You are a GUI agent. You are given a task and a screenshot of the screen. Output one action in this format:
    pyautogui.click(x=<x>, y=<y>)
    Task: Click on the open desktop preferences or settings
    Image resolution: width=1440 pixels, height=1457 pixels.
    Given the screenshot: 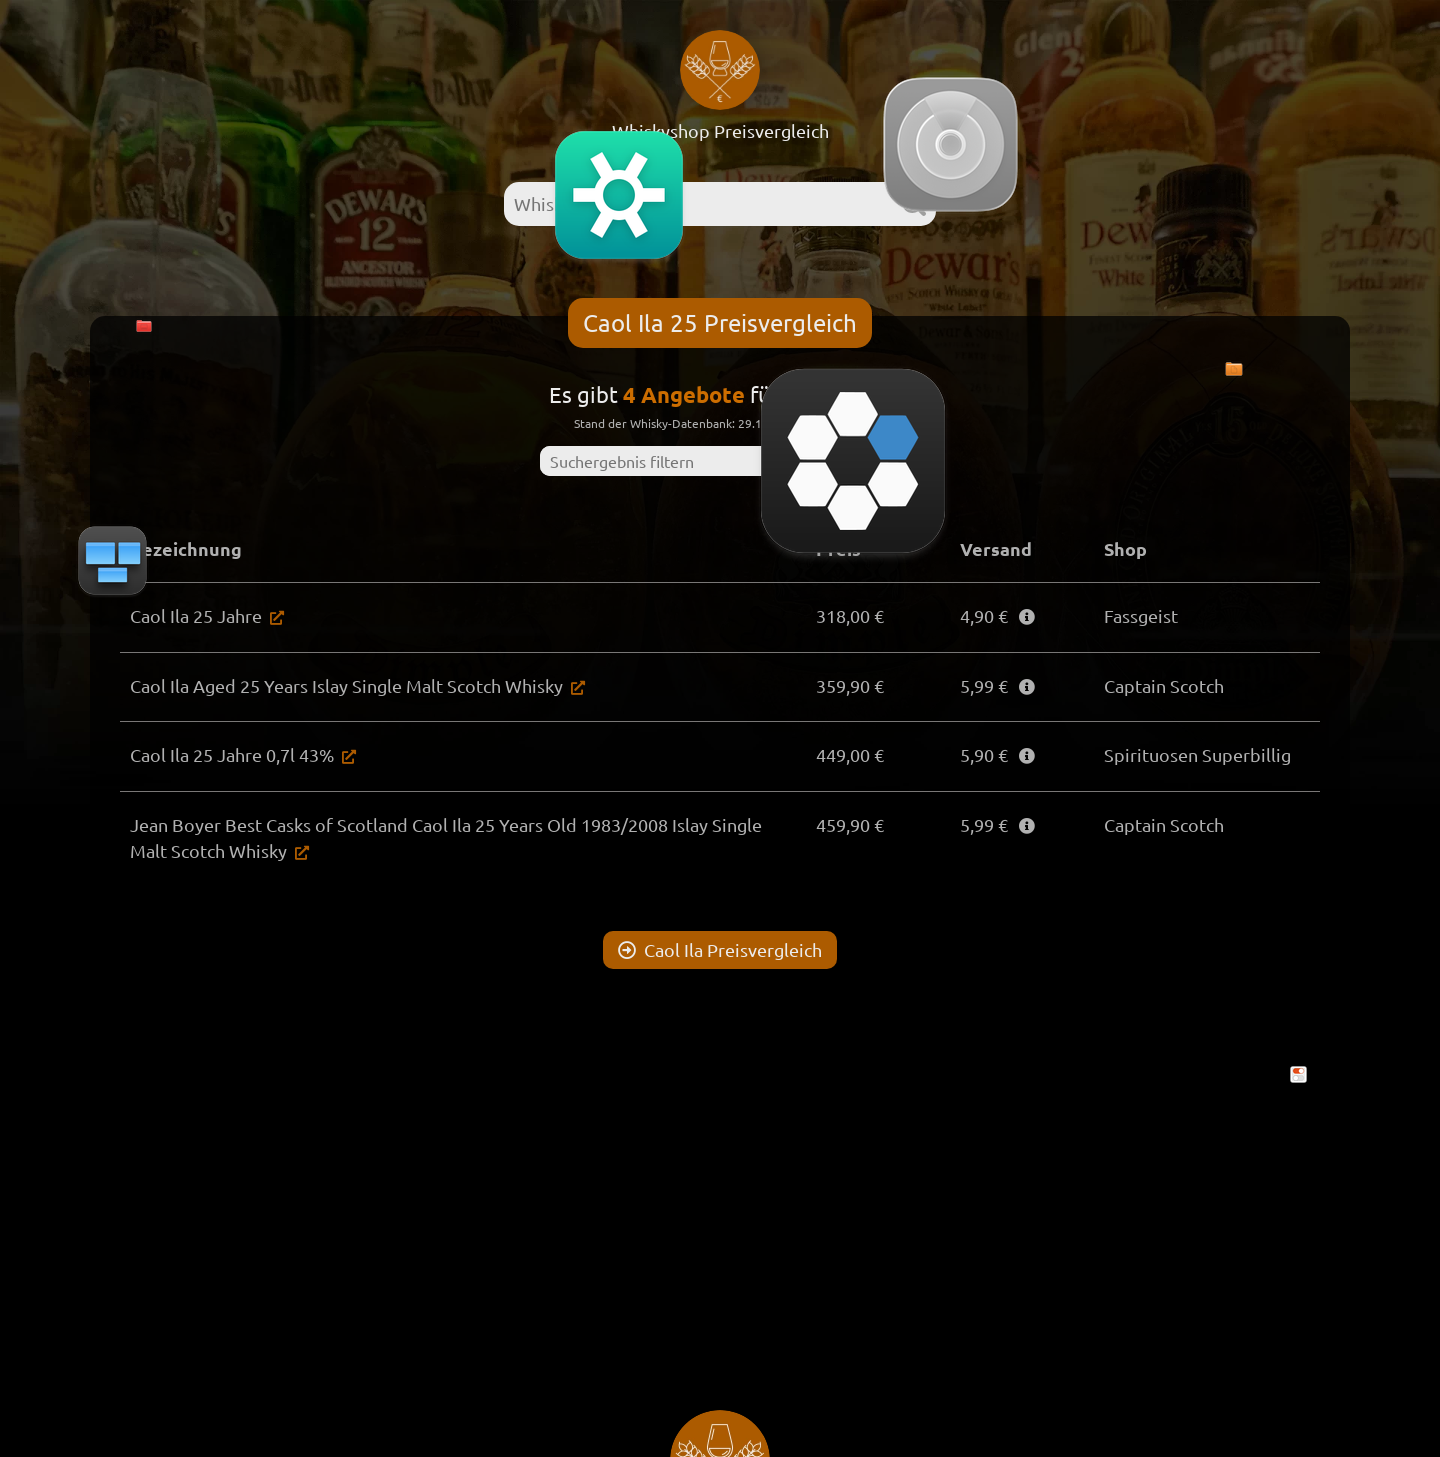 What is the action you would take?
    pyautogui.click(x=1298, y=1074)
    